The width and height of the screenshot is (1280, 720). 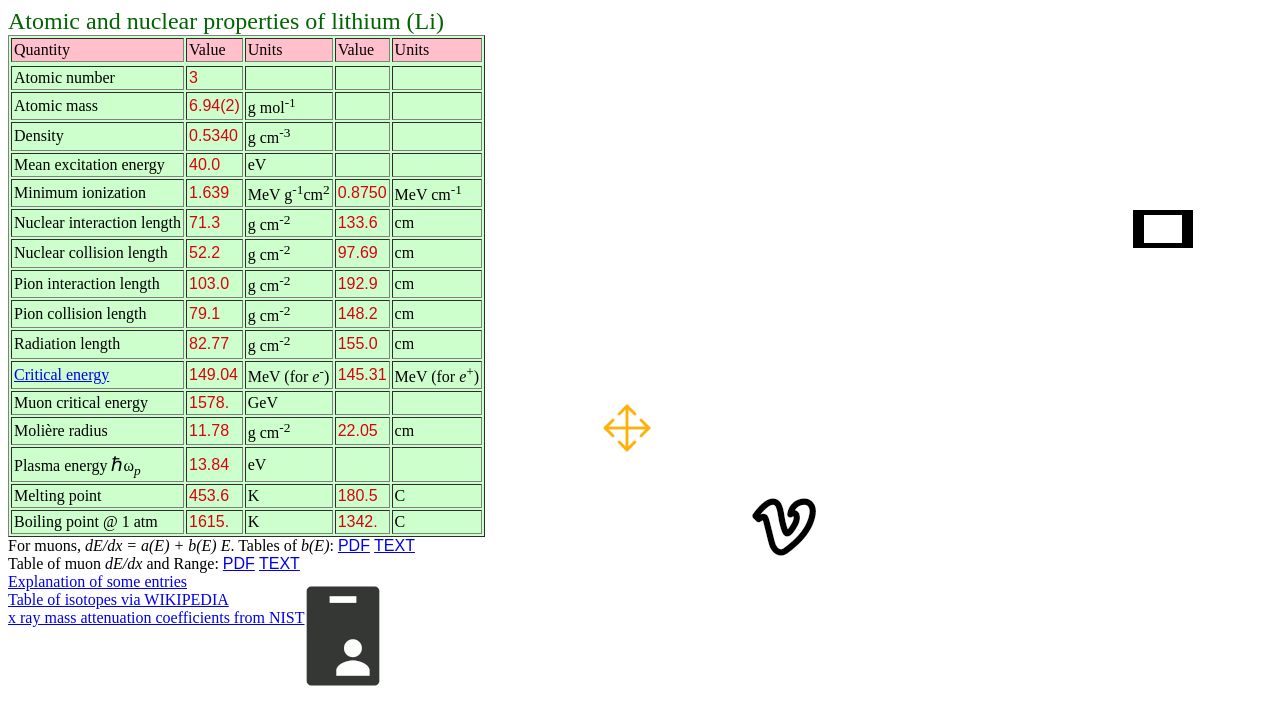 What do you see at coordinates (784, 527) in the screenshot?
I see `open Vimeo app or website` at bounding box center [784, 527].